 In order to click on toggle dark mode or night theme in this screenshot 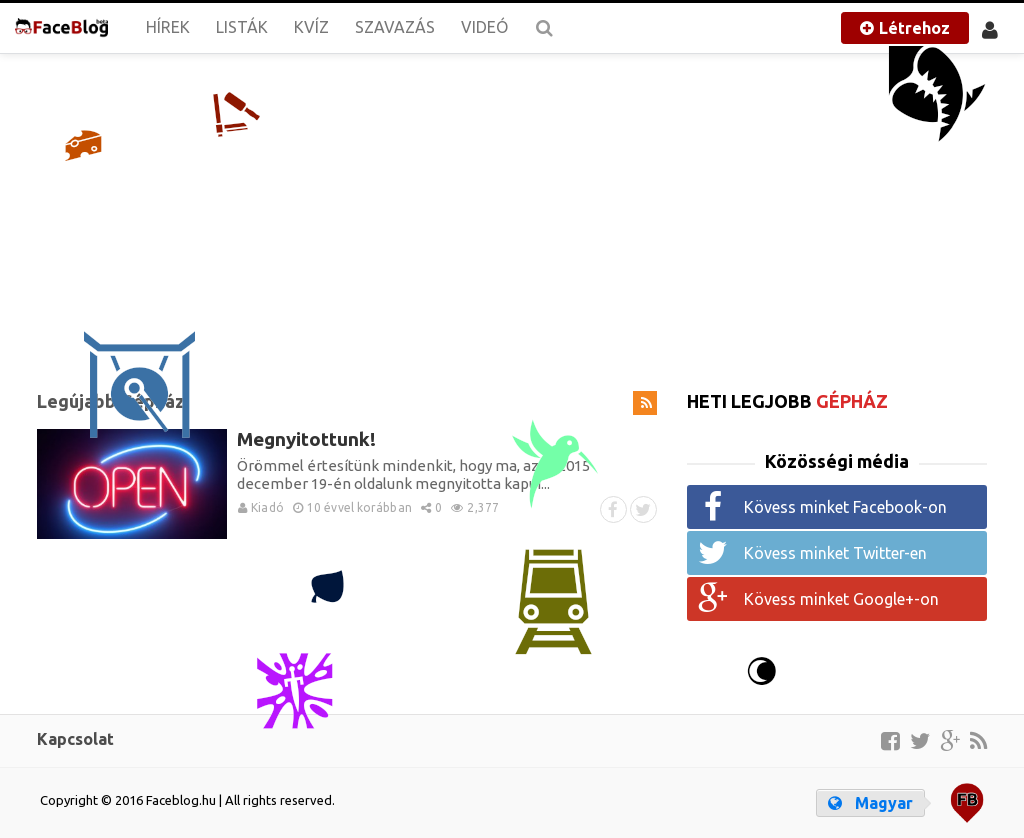, I will do `click(762, 671)`.